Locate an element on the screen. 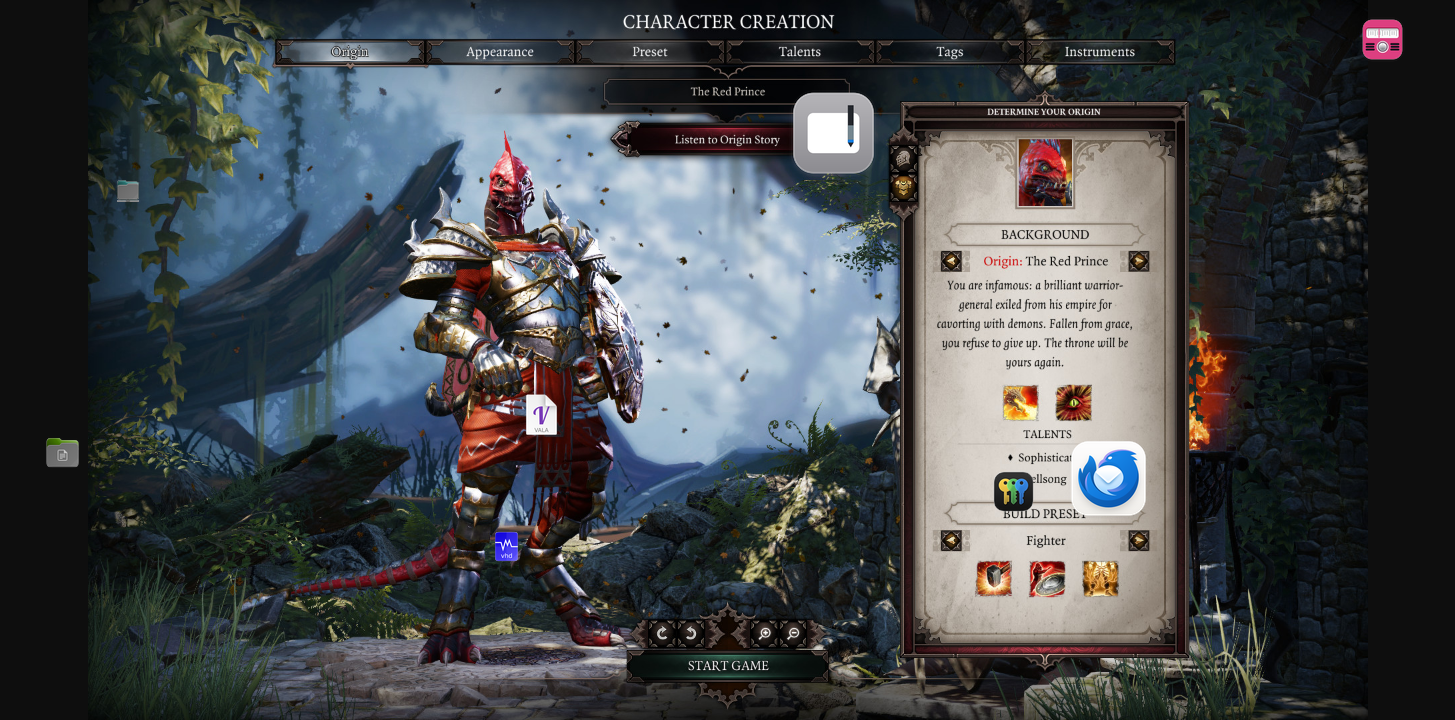  access files stored on a remote server is located at coordinates (128, 191).